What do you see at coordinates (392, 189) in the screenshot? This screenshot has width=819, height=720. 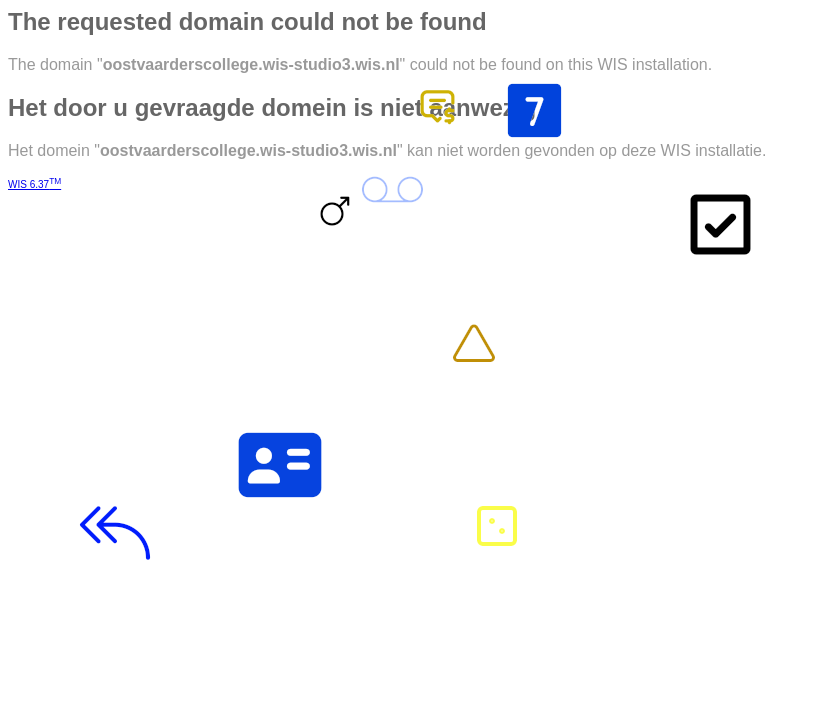 I see `access voicemail messages` at bounding box center [392, 189].